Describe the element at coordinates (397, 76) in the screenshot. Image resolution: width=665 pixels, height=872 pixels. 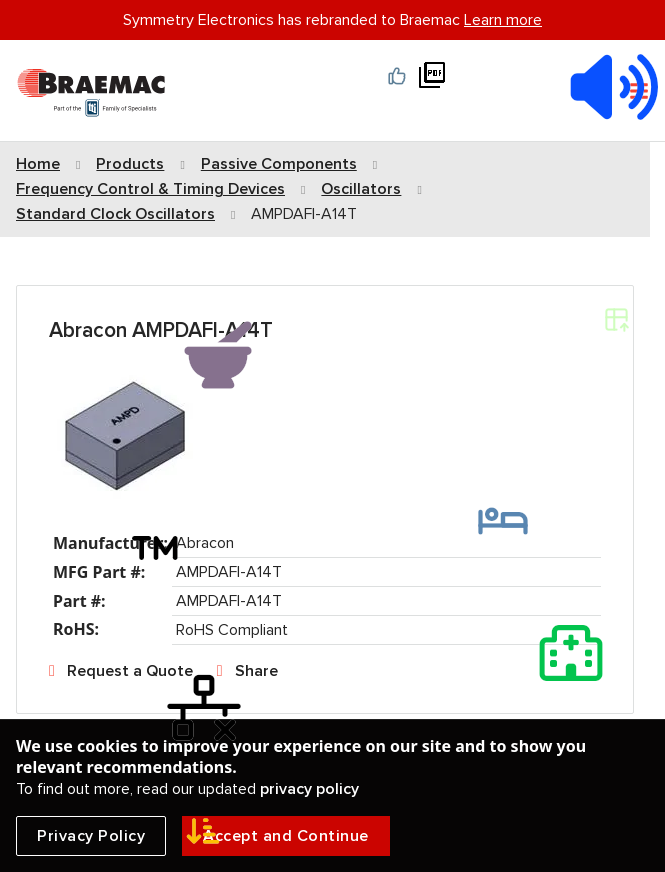
I see `like or upvote content` at that location.